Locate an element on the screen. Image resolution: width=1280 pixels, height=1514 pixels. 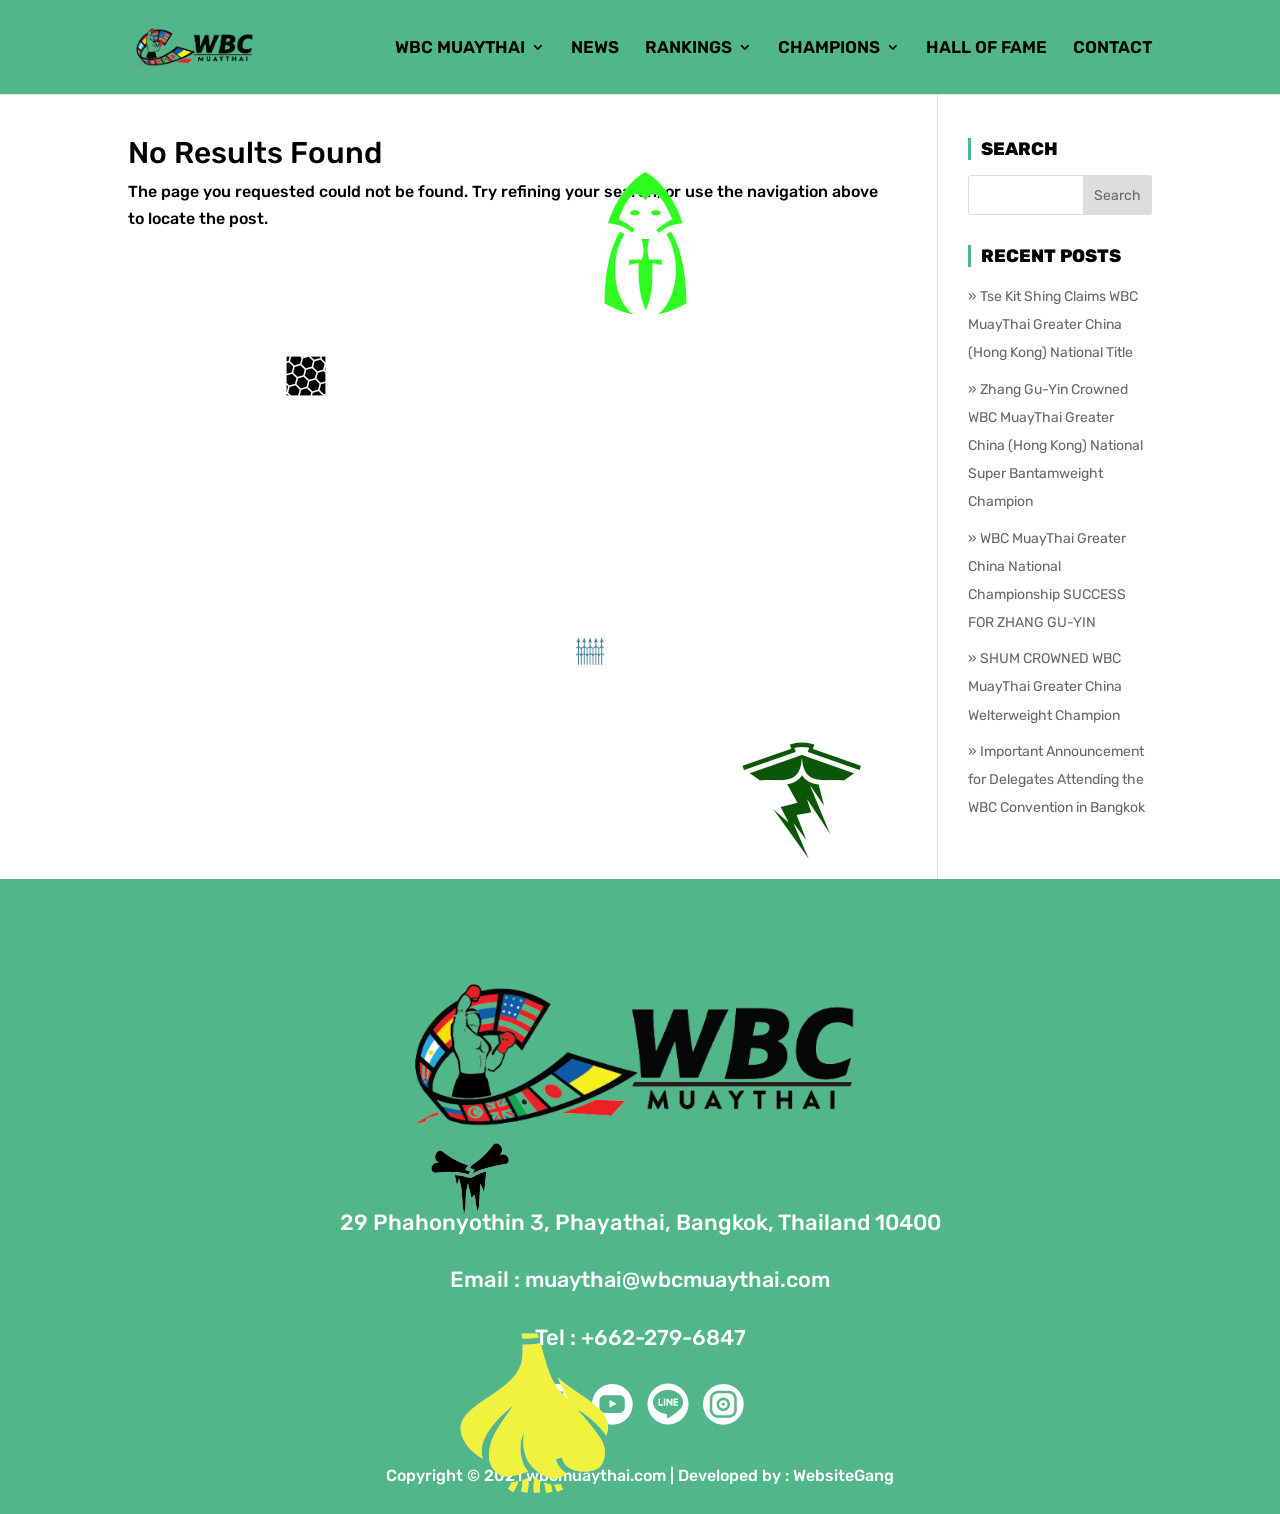
stealth or rogue character class selection is located at coordinates (646, 244).